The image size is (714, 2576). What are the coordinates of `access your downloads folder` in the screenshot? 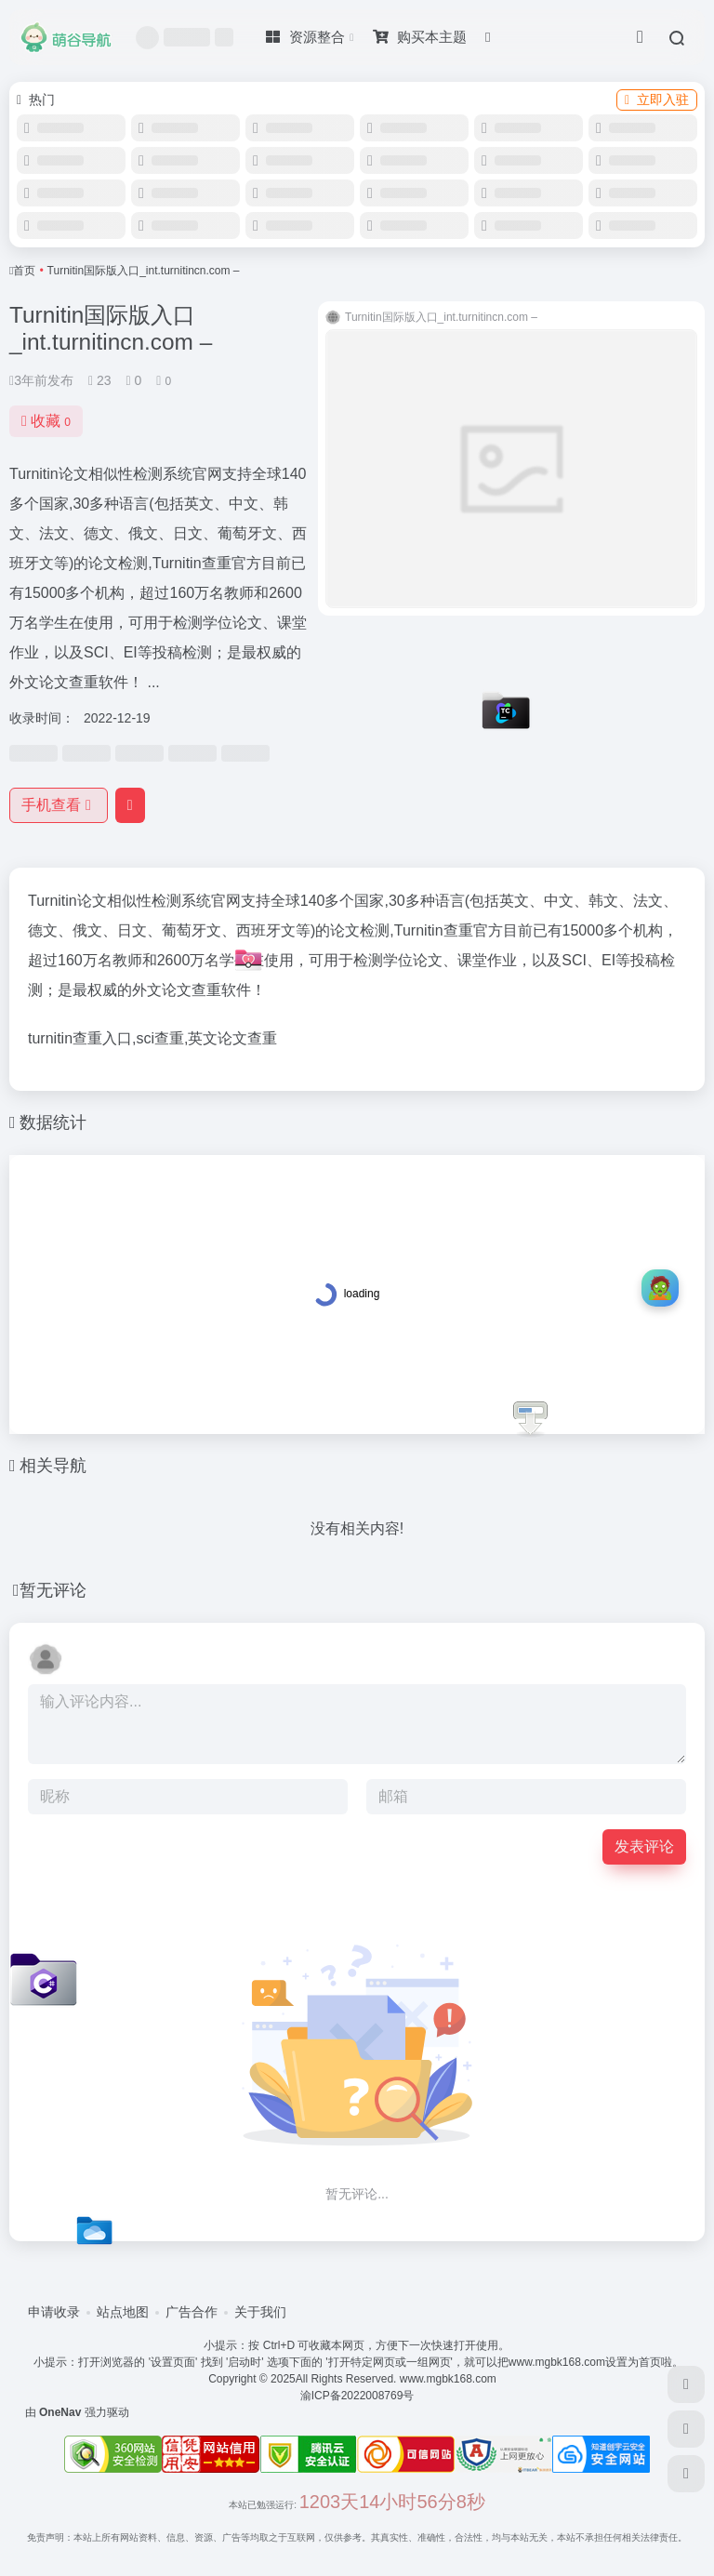 It's located at (530, 1418).